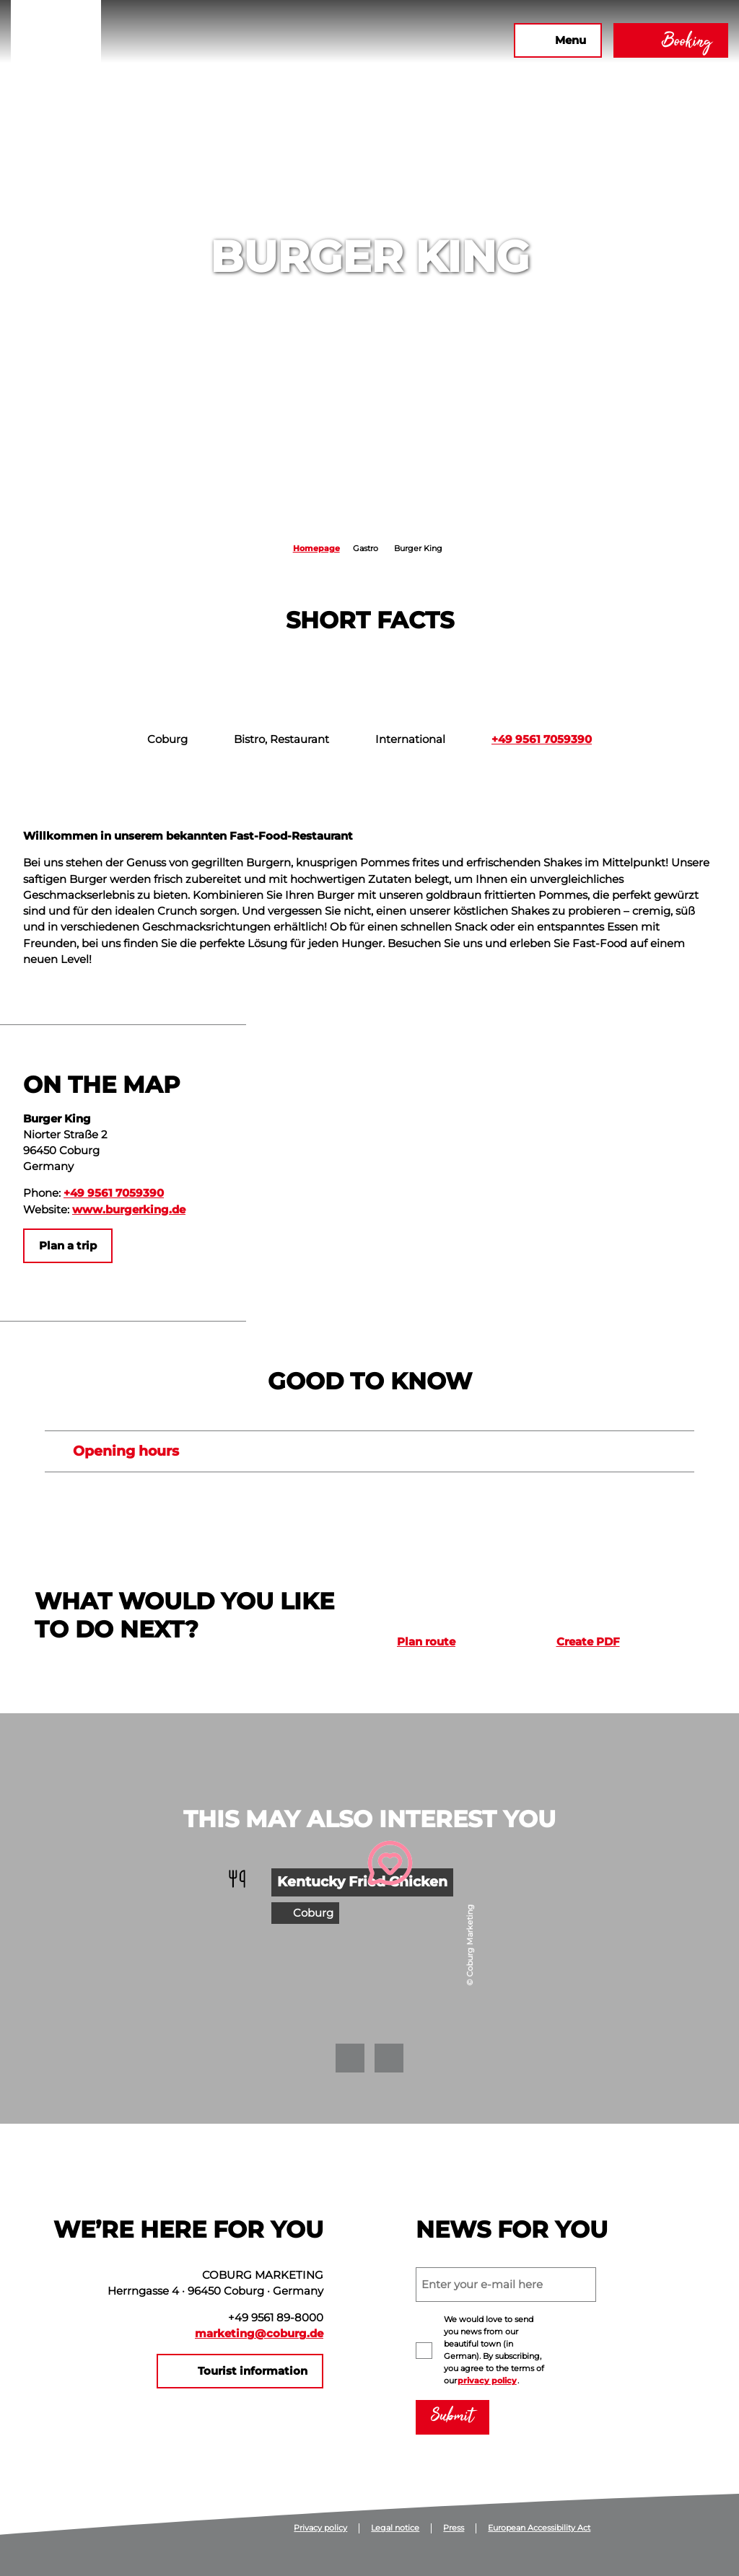  What do you see at coordinates (390, 1863) in the screenshot?
I see `send a message to favorites` at bounding box center [390, 1863].